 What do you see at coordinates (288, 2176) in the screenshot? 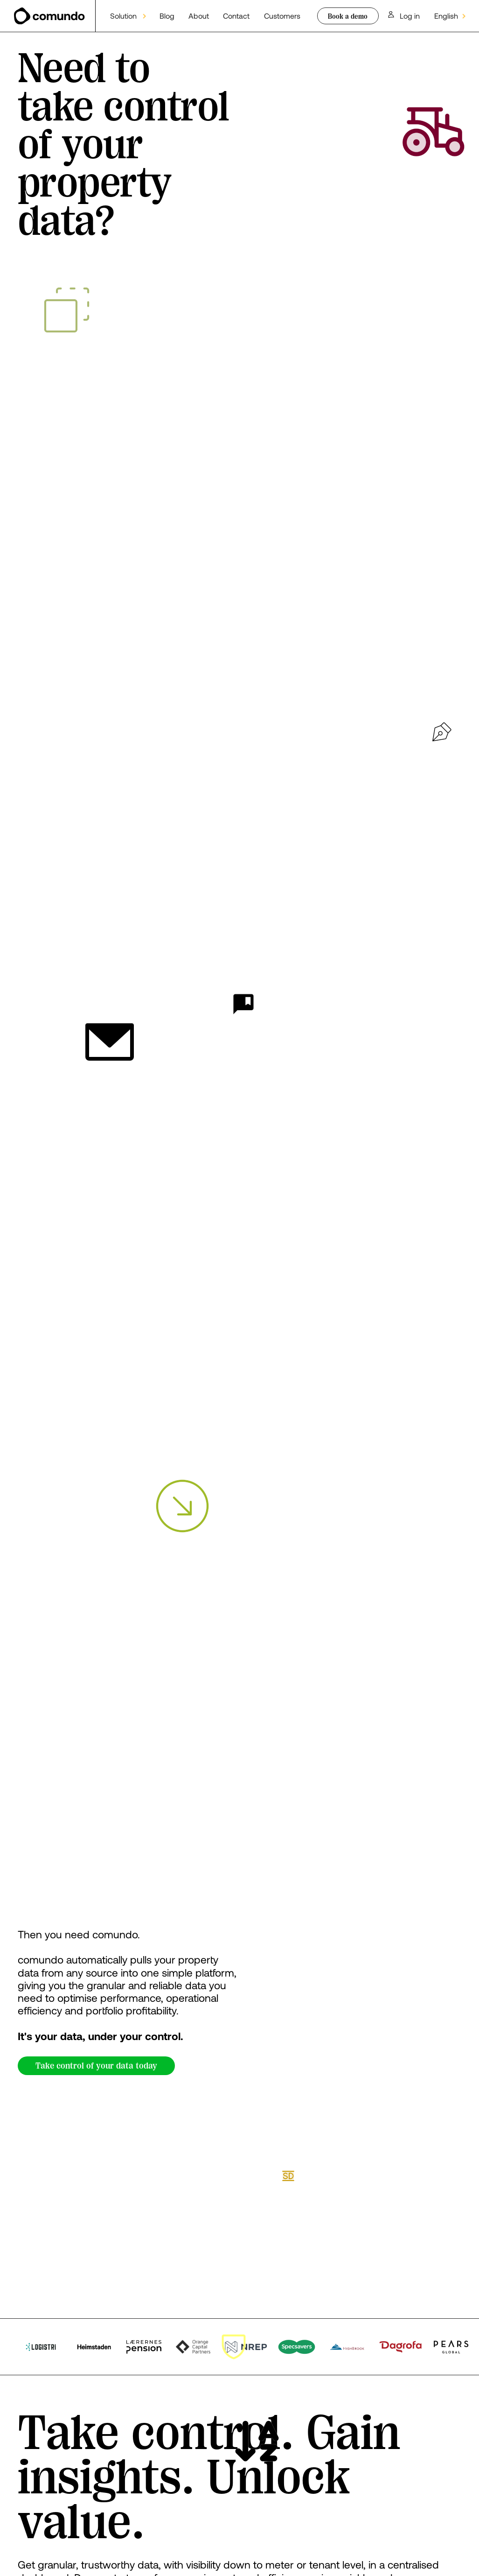
I see `indicates standard definition video quality` at bounding box center [288, 2176].